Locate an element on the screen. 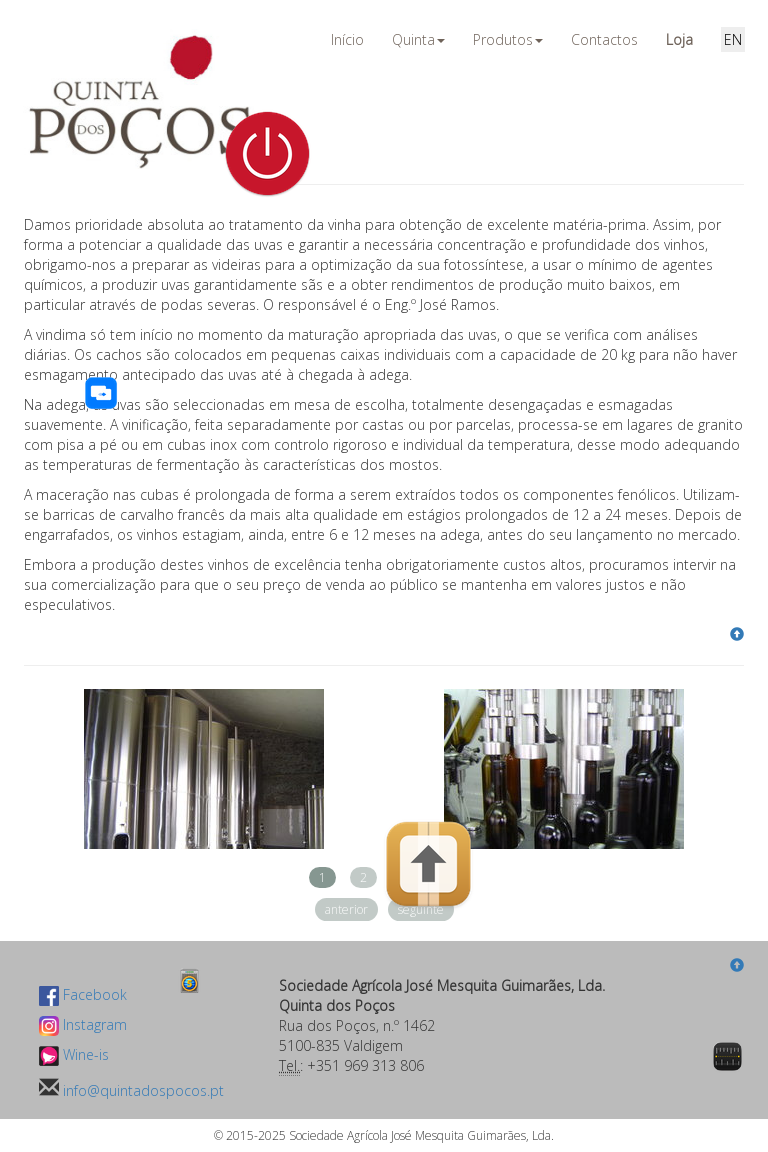  open the measure app to check dimensions is located at coordinates (727, 1056).